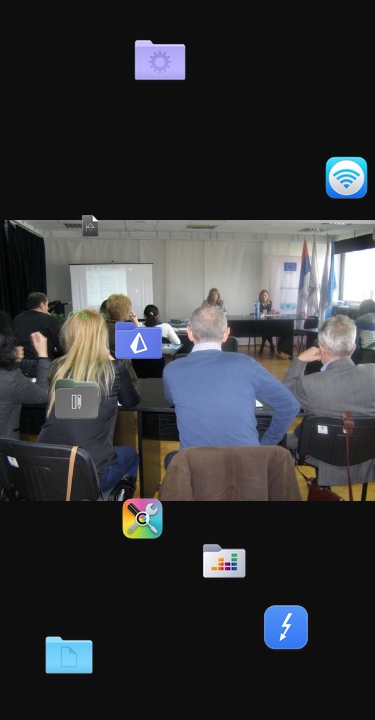 This screenshot has width=375, height=720. I want to click on open templates folder, so click(76, 398).